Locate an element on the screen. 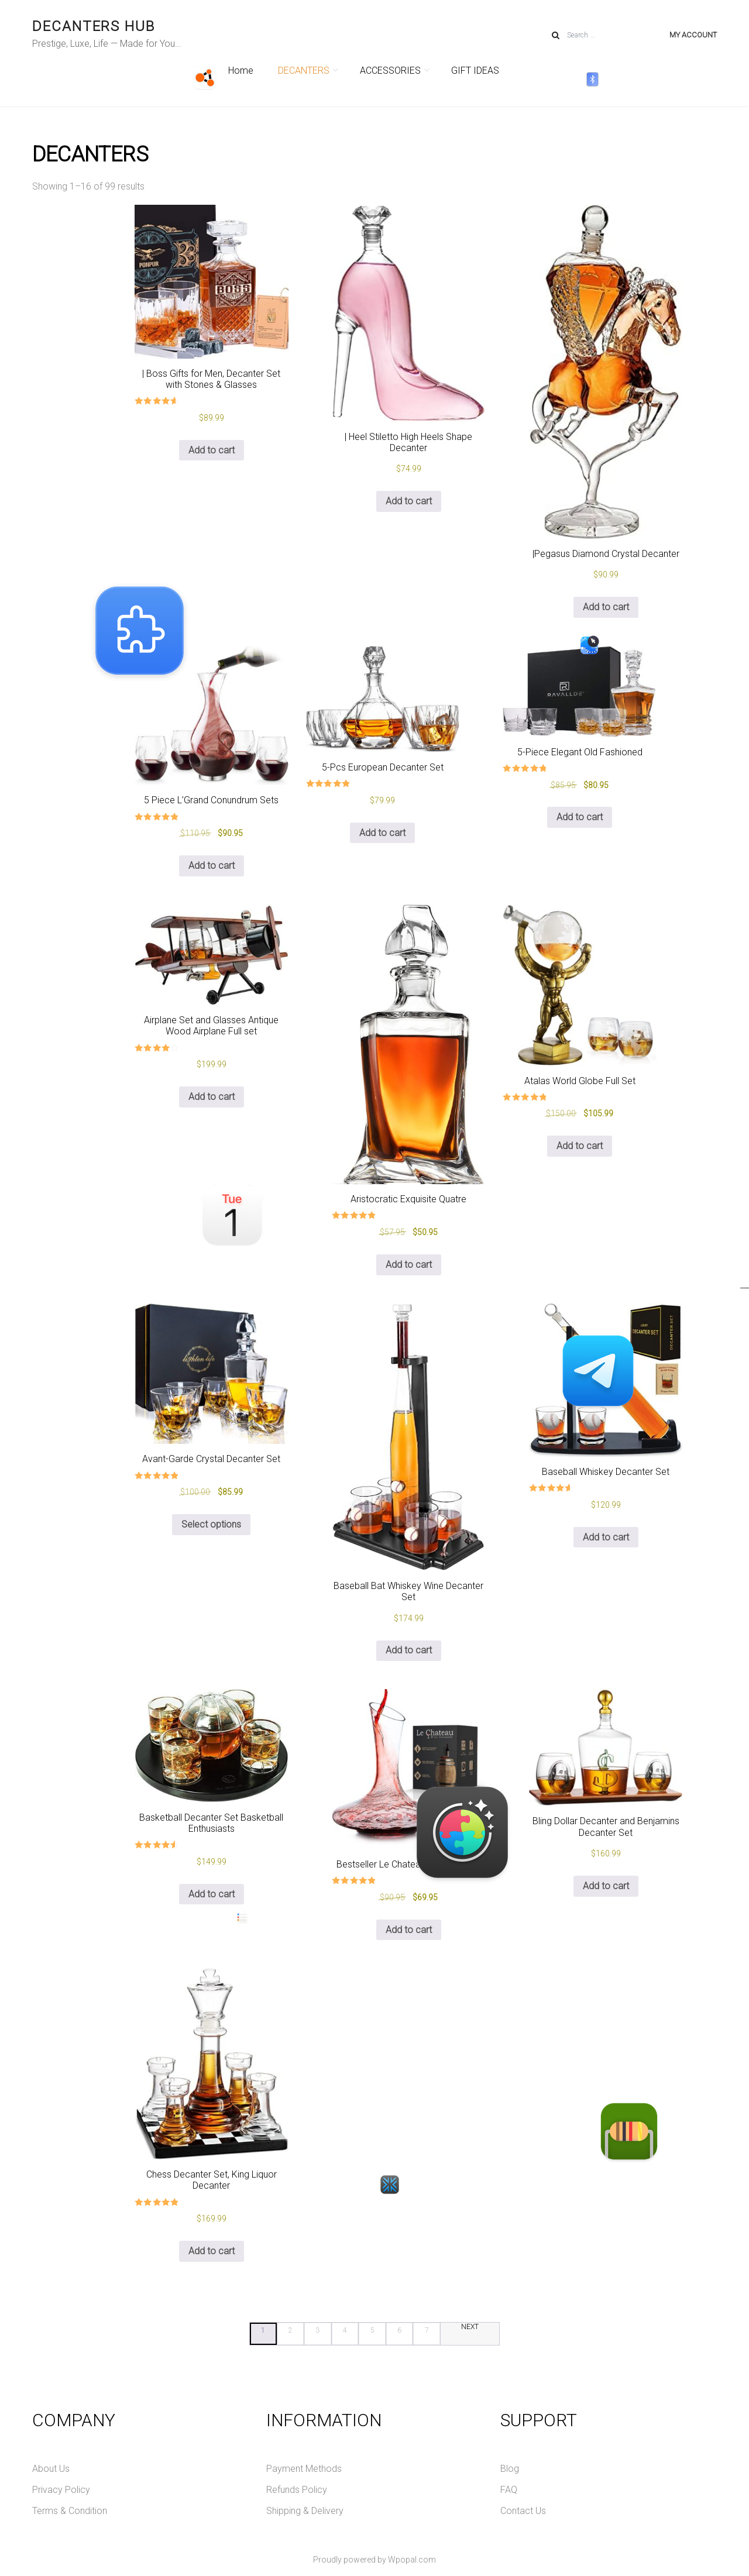 Image resolution: width=749 pixels, height=2576 pixels. open exodus cryptocurrency wallet is located at coordinates (390, 2185).